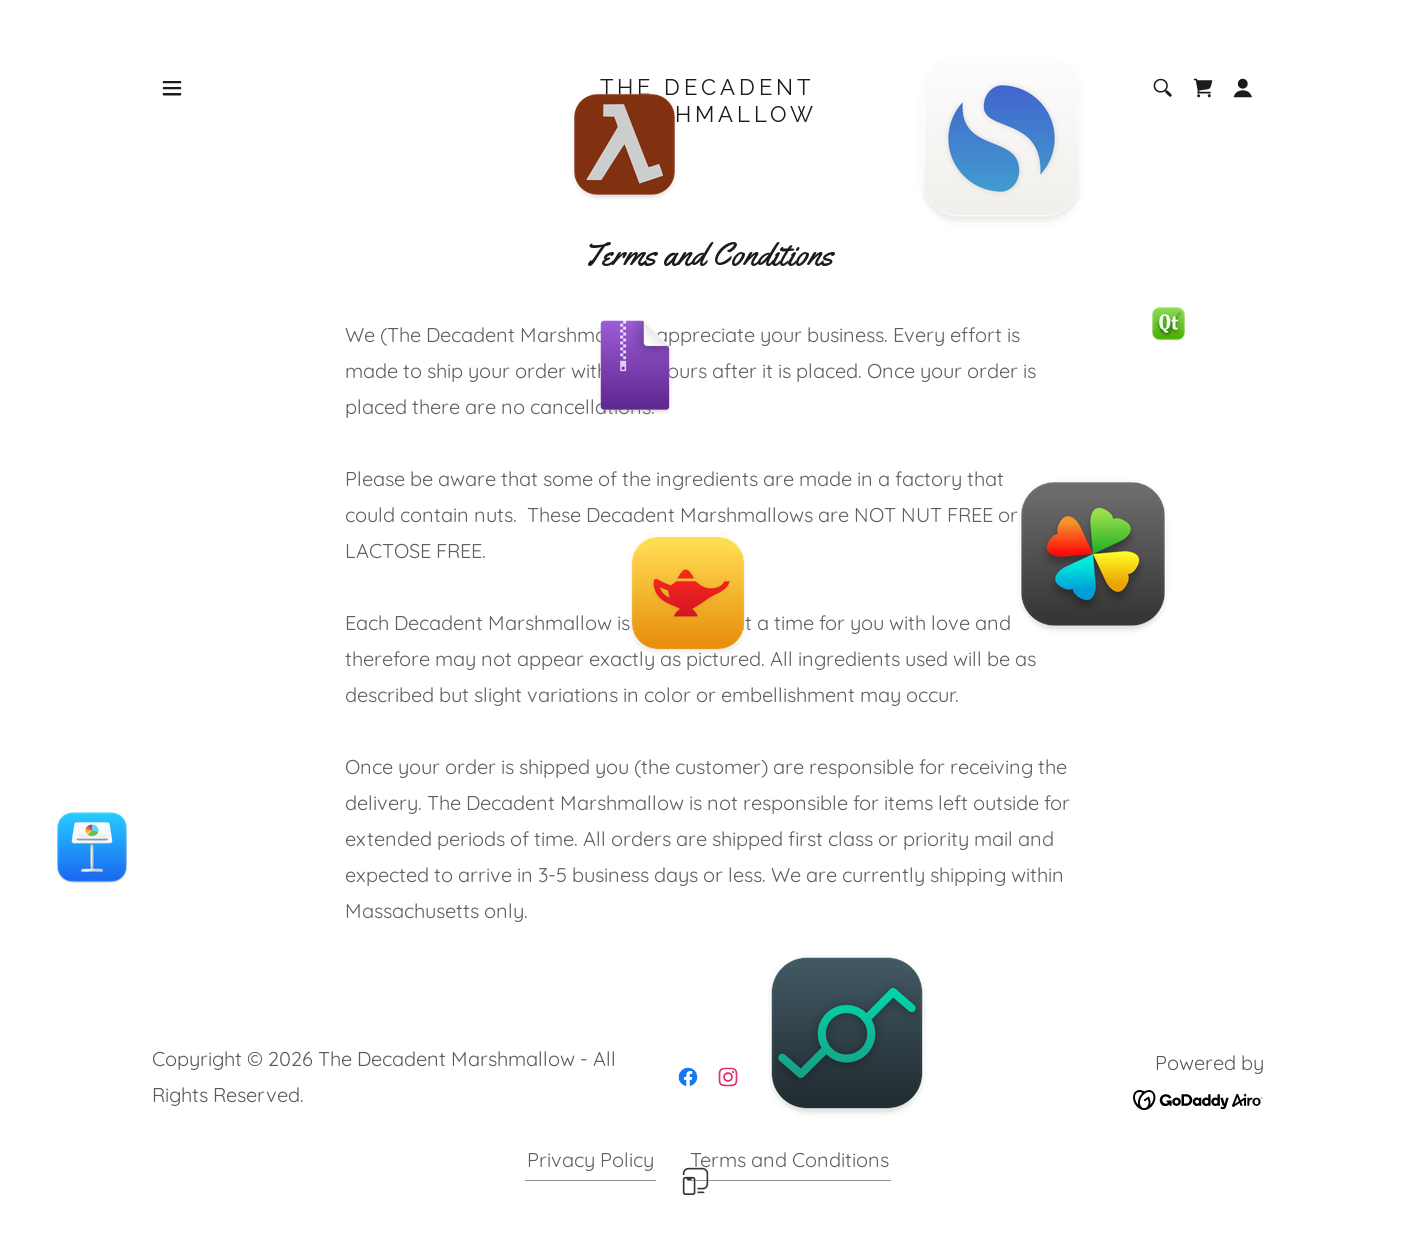 The image size is (1415, 1241). What do you see at coordinates (1001, 138) in the screenshot?
I see `open simplenote app` at bounding box center [1001, 138].